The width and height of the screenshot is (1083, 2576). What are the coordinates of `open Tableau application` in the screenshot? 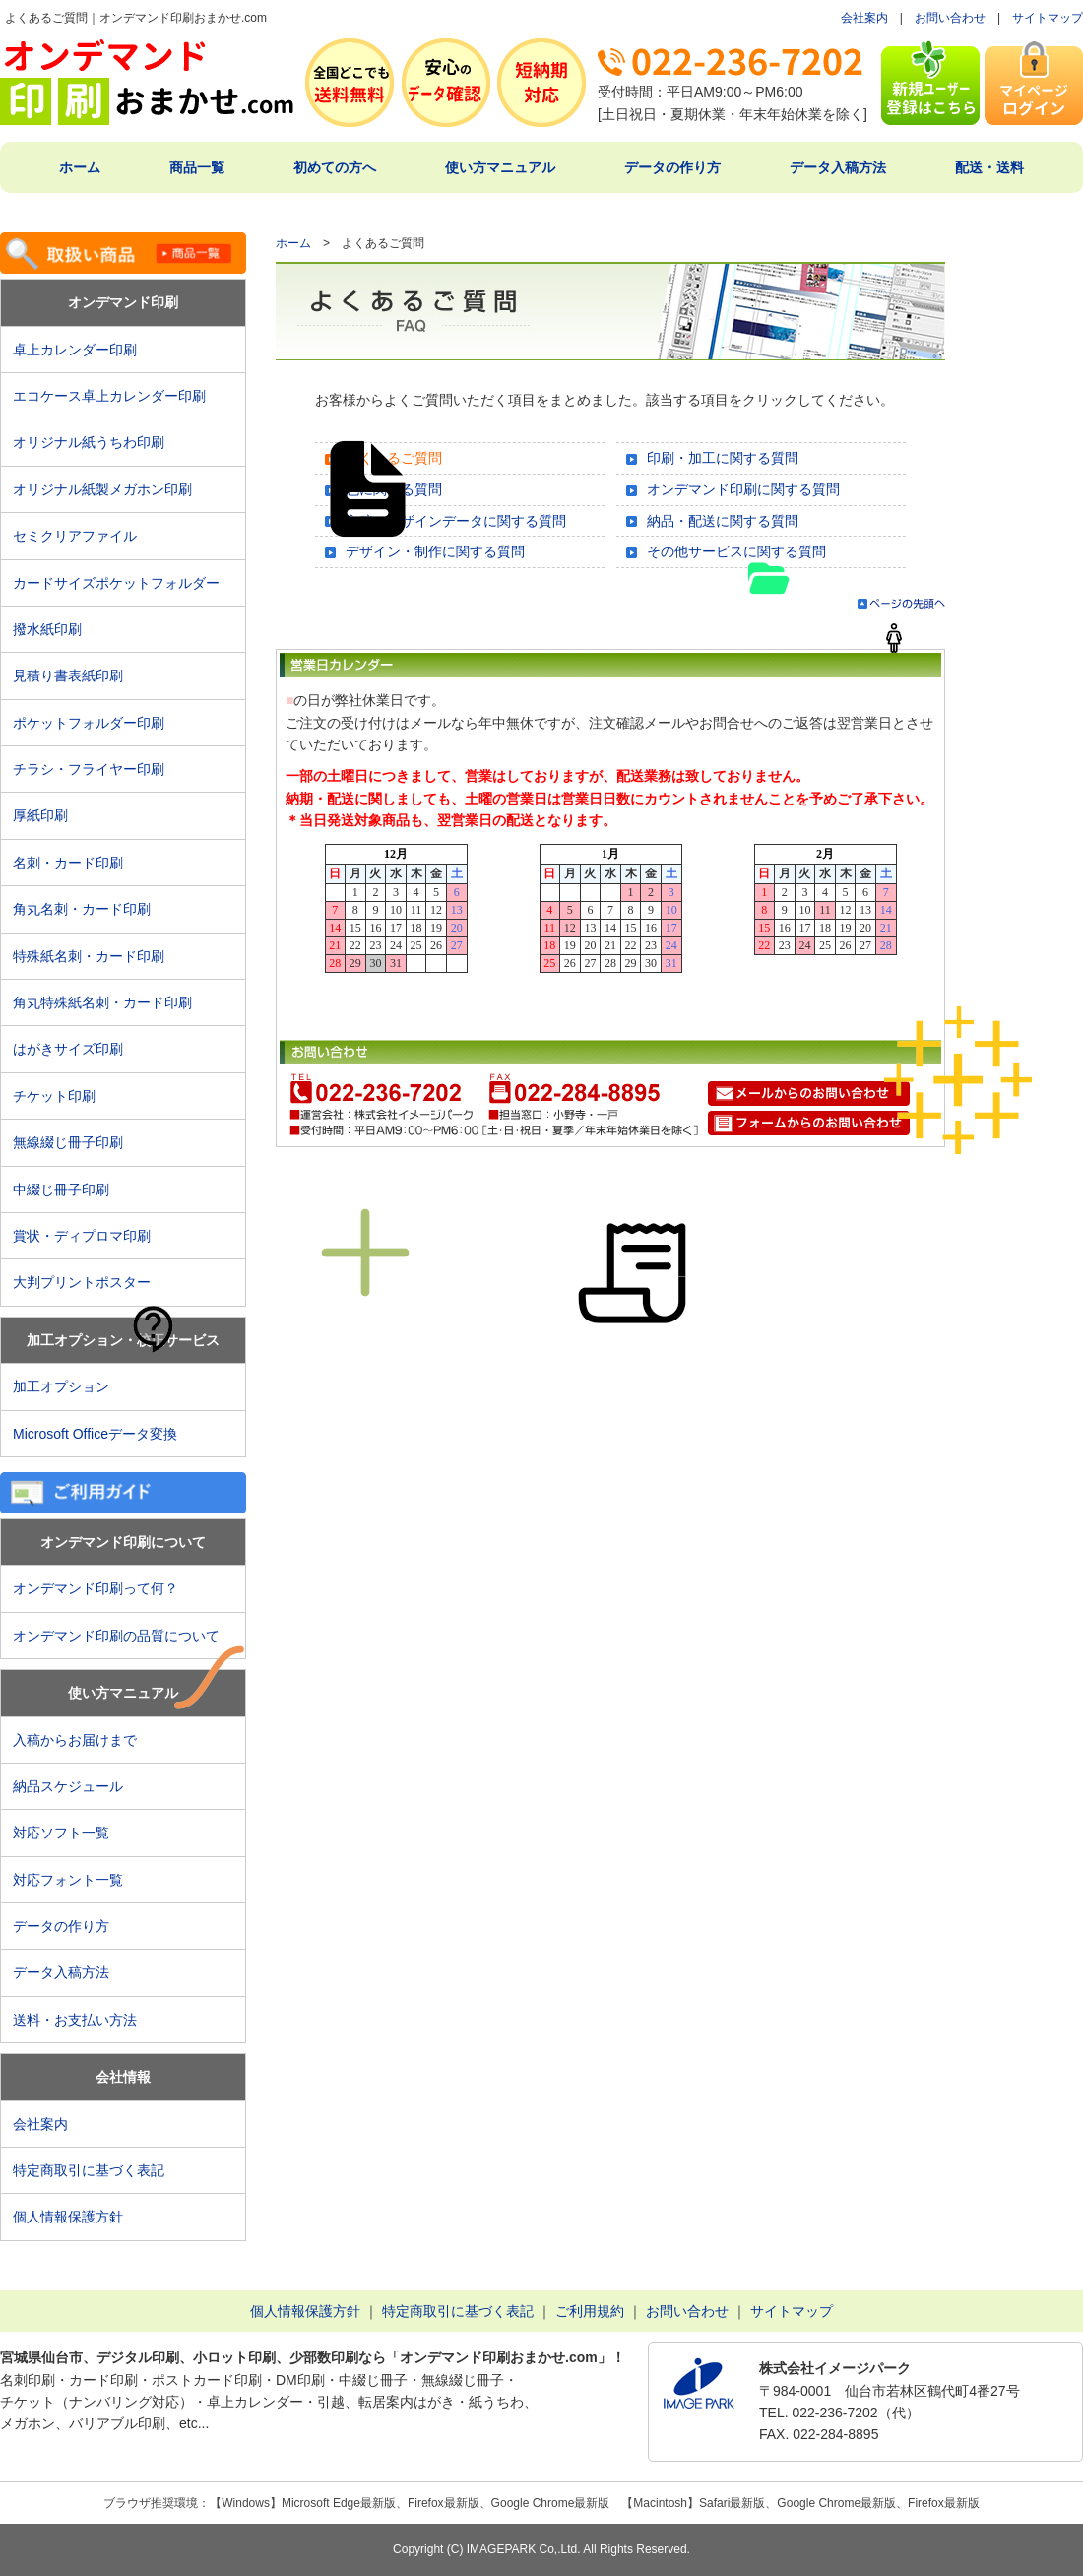 It's located at (958, 1080).